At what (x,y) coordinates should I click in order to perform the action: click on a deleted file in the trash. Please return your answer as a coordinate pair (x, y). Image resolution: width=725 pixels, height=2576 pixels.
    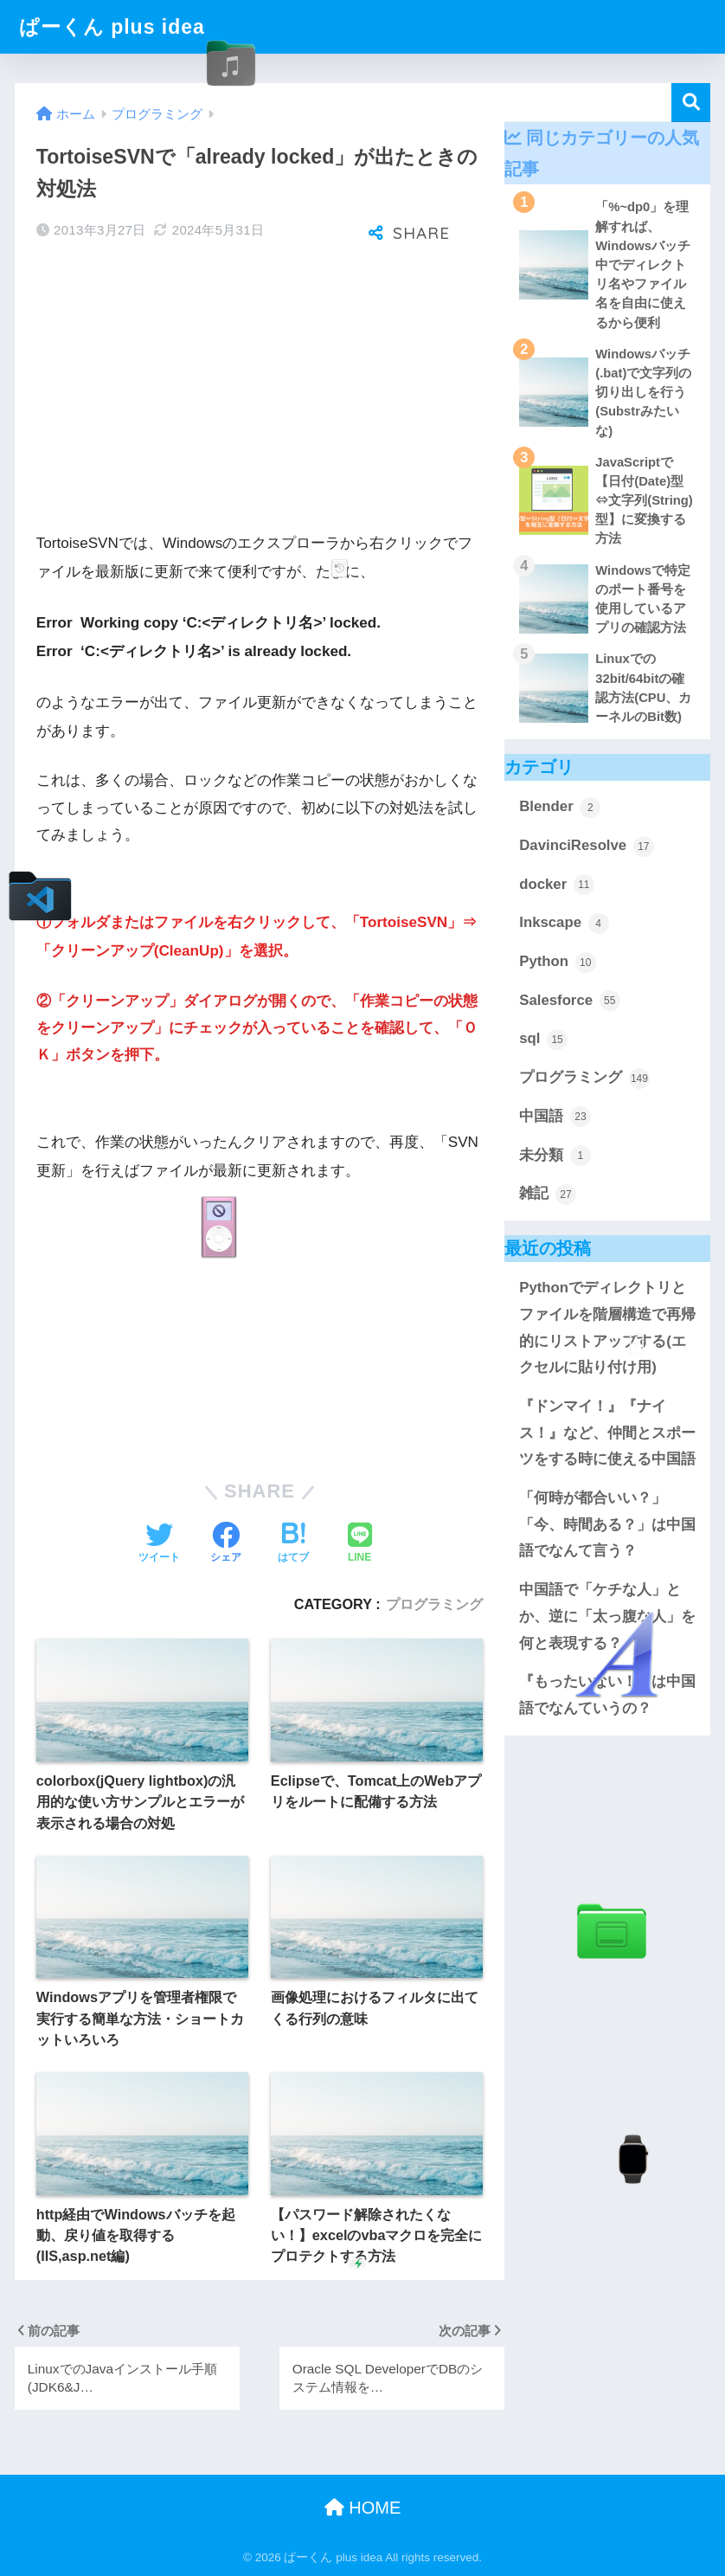
    Looking at the image, I should click on (339, 568).